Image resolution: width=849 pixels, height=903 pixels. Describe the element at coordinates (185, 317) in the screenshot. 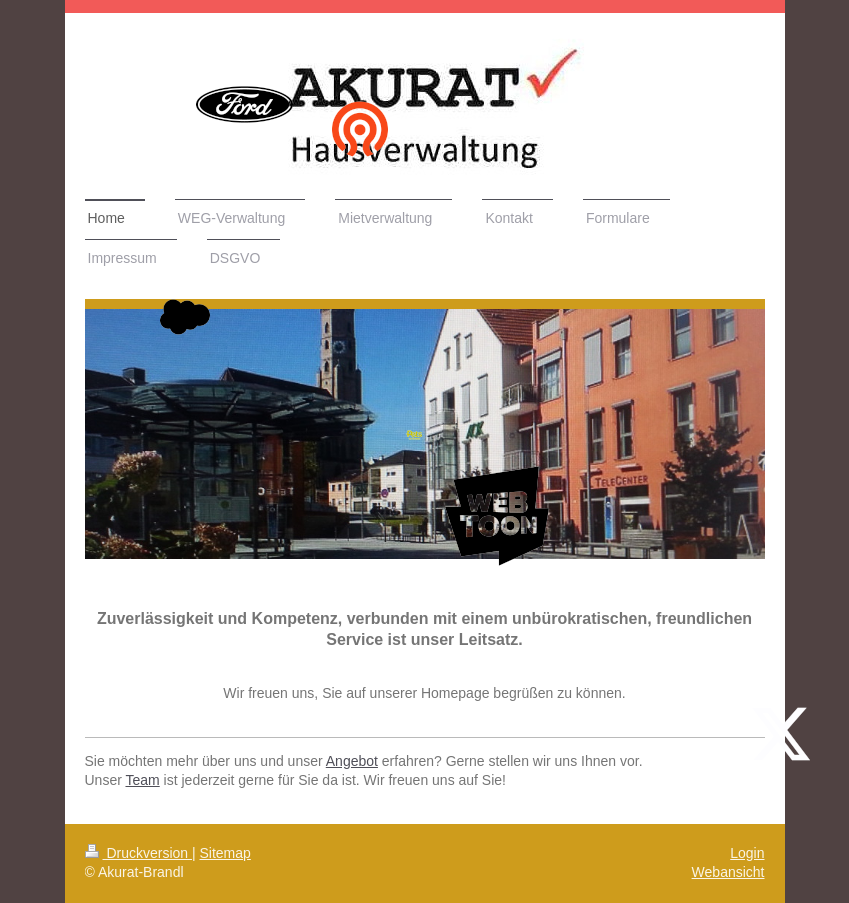

I see `open Salesforce CRM app` at that location.